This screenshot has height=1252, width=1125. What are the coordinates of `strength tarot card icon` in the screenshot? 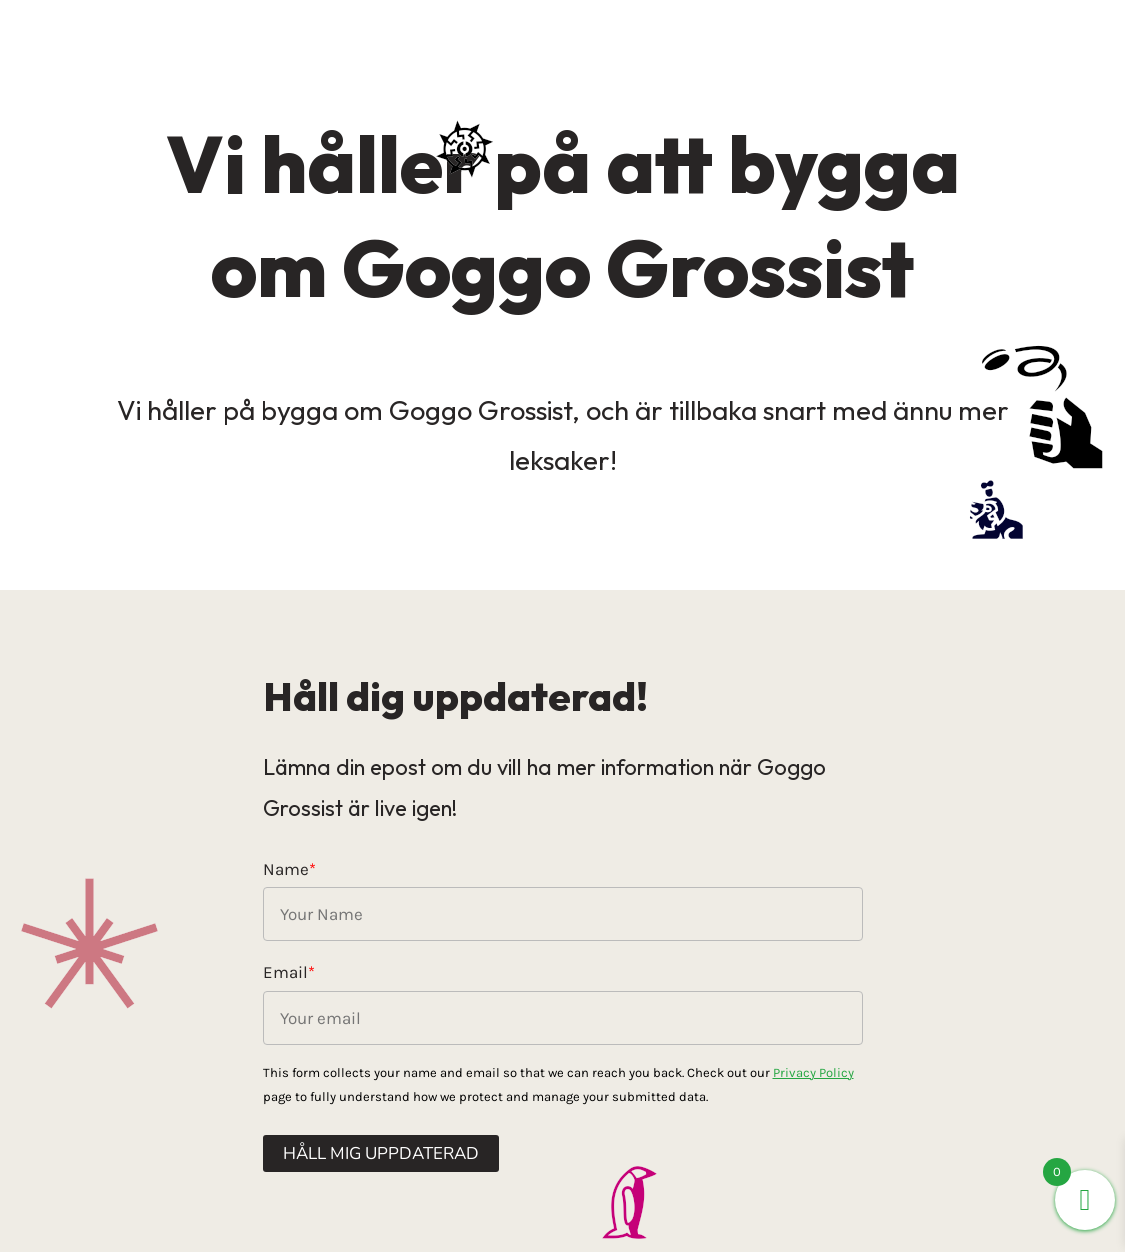 It's located at (993, 509).